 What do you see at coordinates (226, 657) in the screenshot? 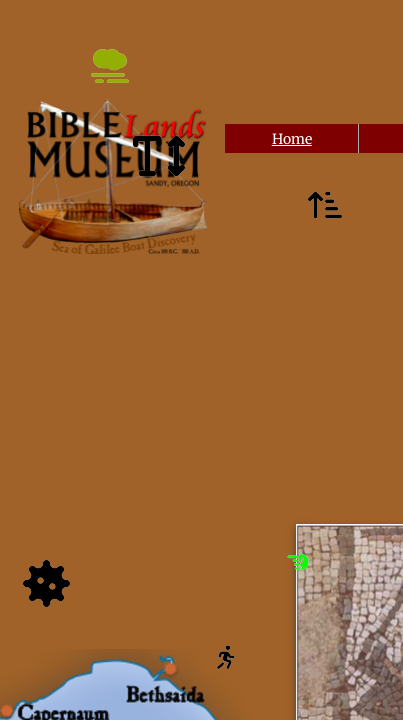
I see `start a run or workout session` at bounding box center [226, 657].